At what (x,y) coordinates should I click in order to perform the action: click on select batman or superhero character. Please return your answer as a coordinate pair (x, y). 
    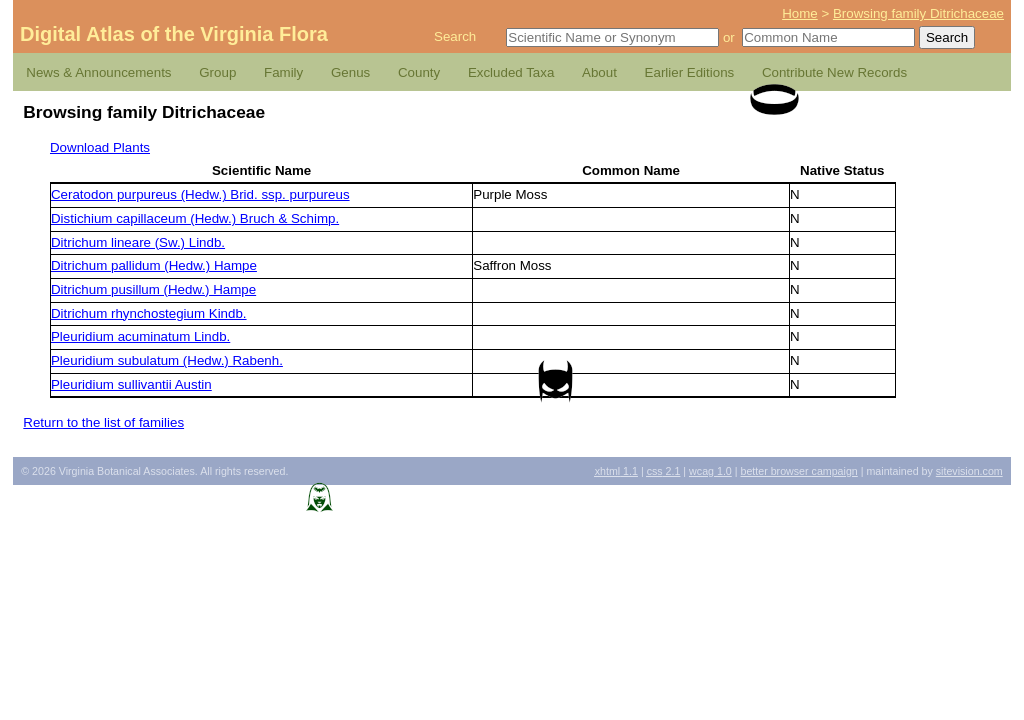
    Looking at the image, I should click on (555, 381).